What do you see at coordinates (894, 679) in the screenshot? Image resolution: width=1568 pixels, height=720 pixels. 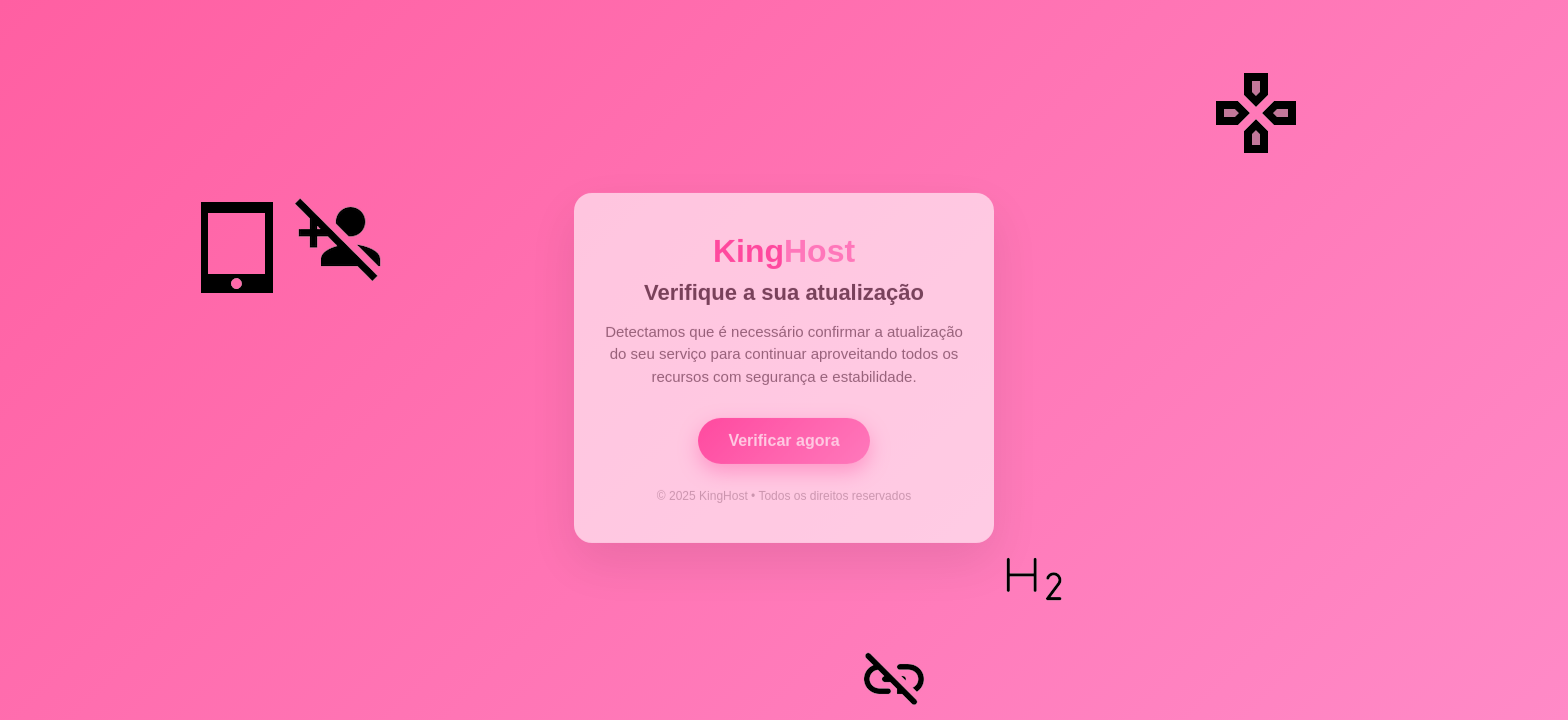 I see `unlink or disconnect a shared link` at bounding box center [894, 679].